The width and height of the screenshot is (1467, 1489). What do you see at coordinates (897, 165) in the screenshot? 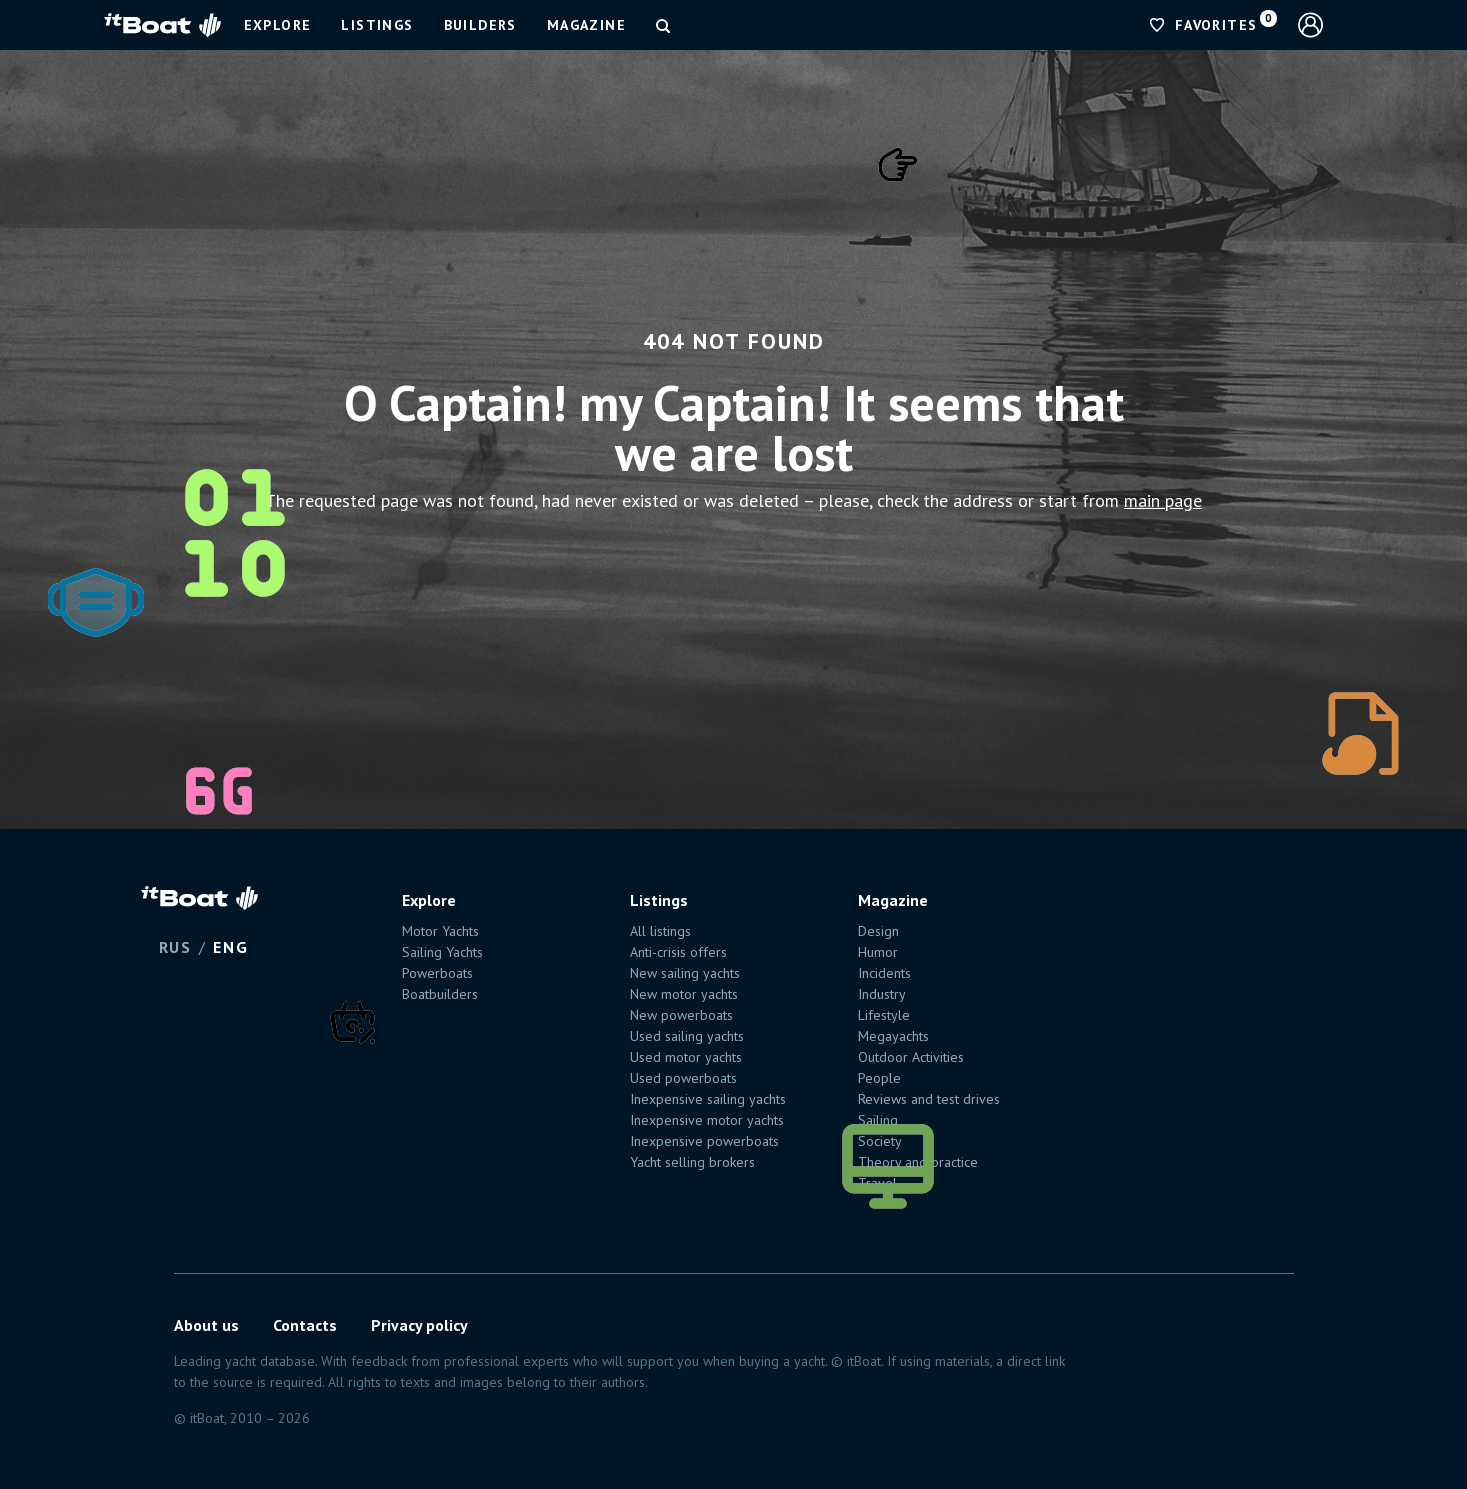
I see `navigate to the next item or step` at bounding box center [897, 165].